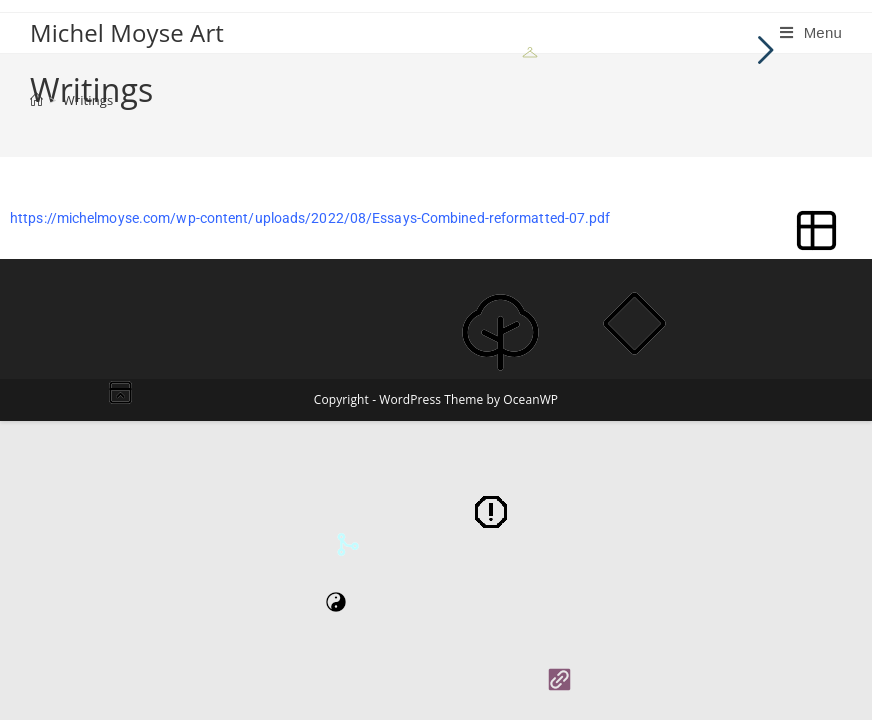 This screenshot has height=720, width=872. I want to click on navigate to the next item or page, so click(765, 50).